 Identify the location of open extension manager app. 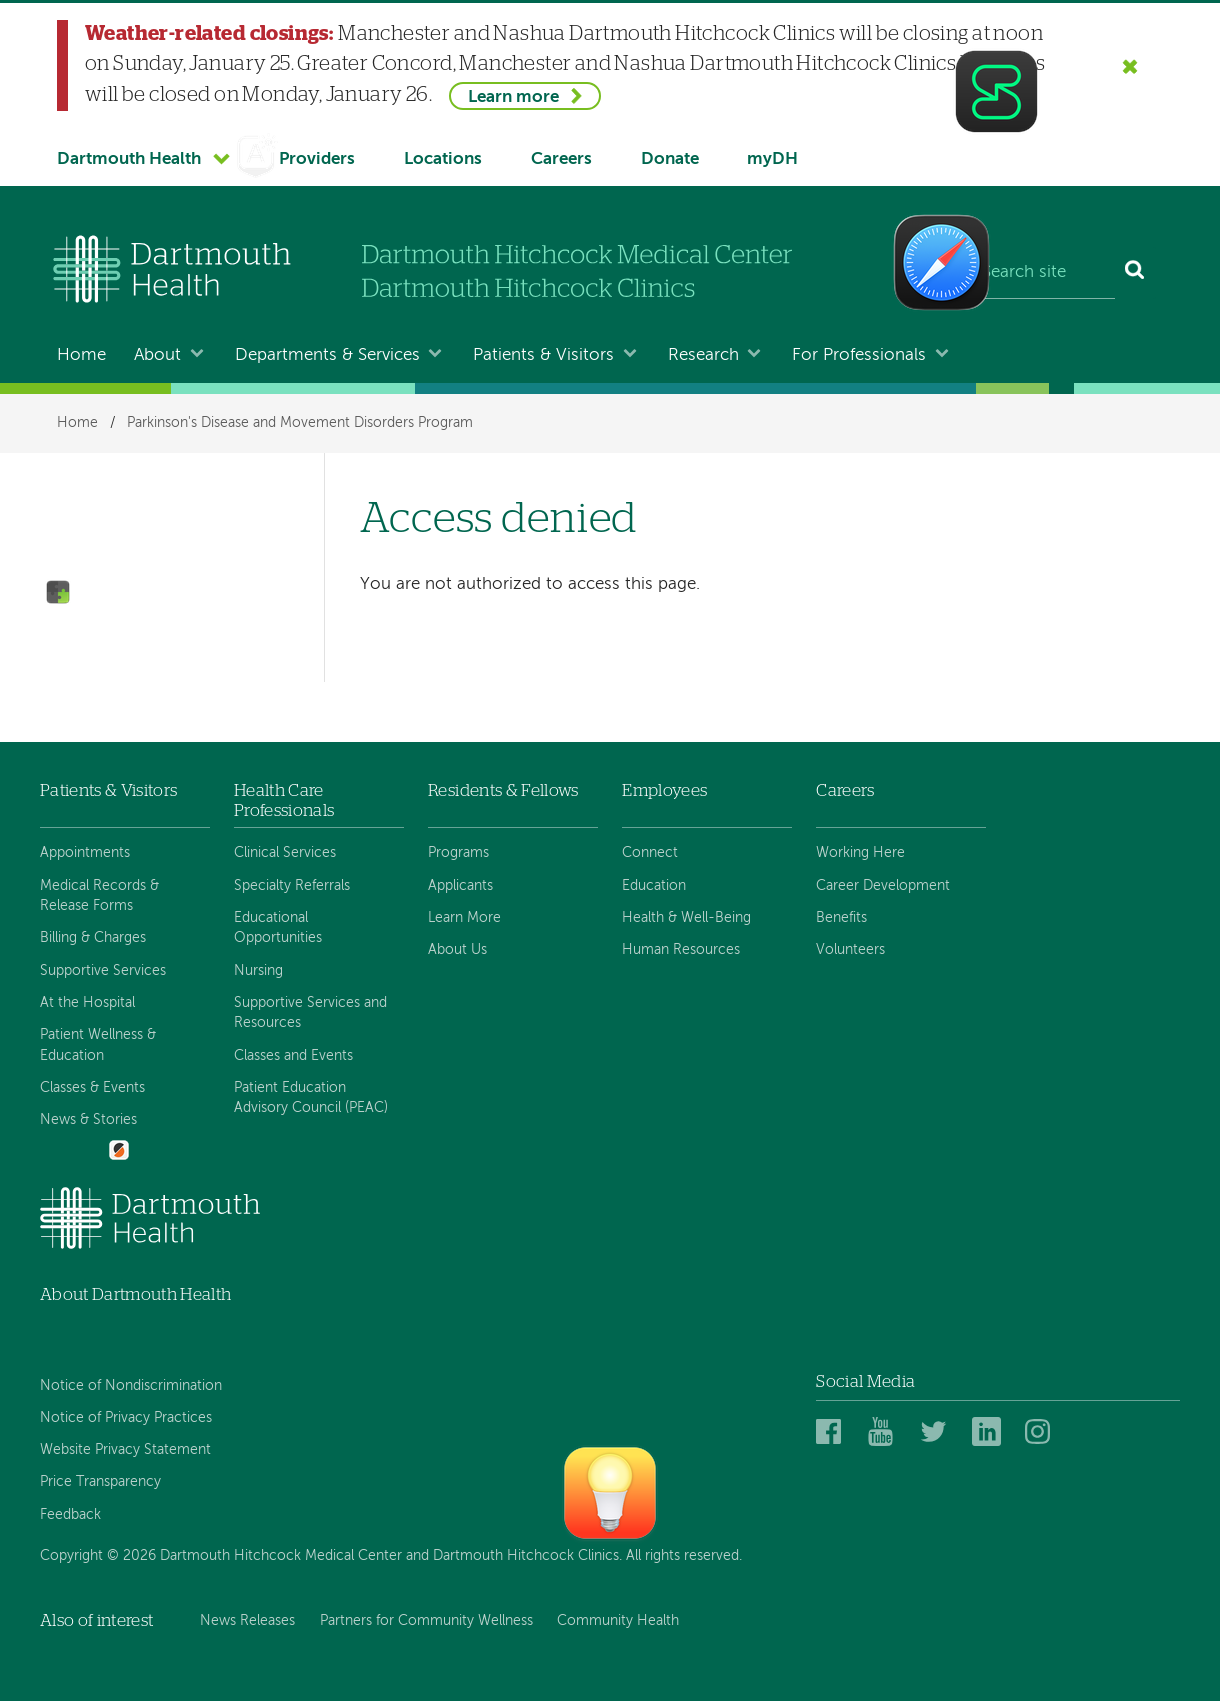
(58, 592).